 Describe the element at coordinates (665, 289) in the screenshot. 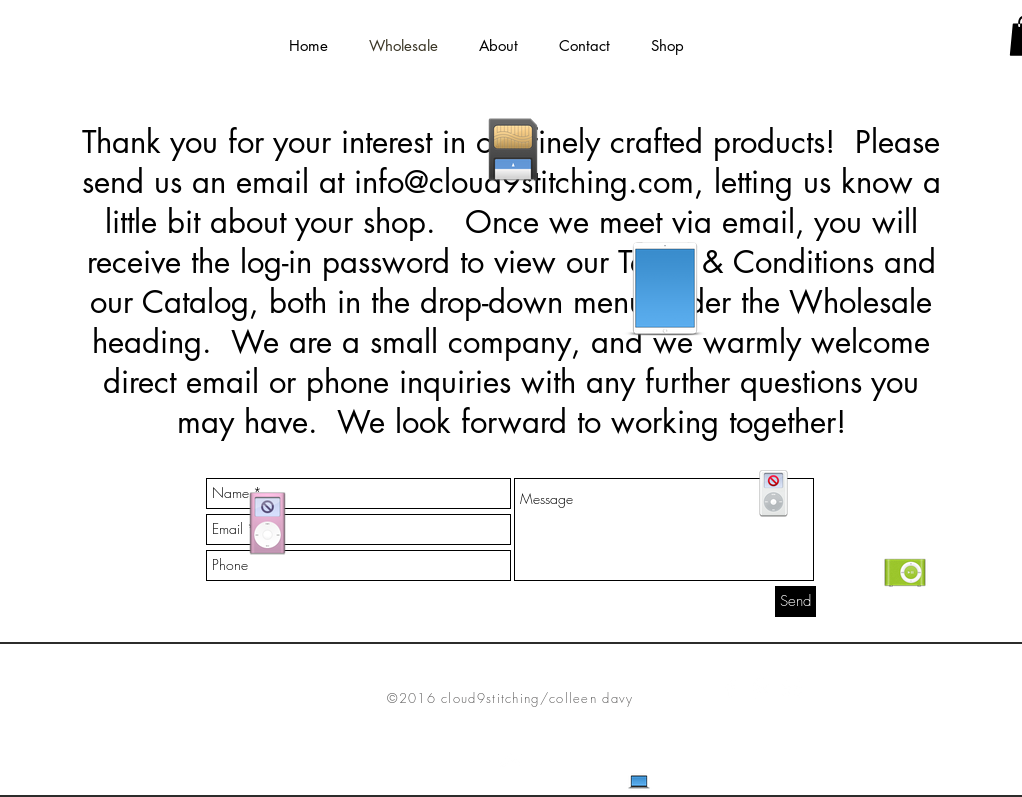

I see `iPad Air with cellular connectivity` at that location.